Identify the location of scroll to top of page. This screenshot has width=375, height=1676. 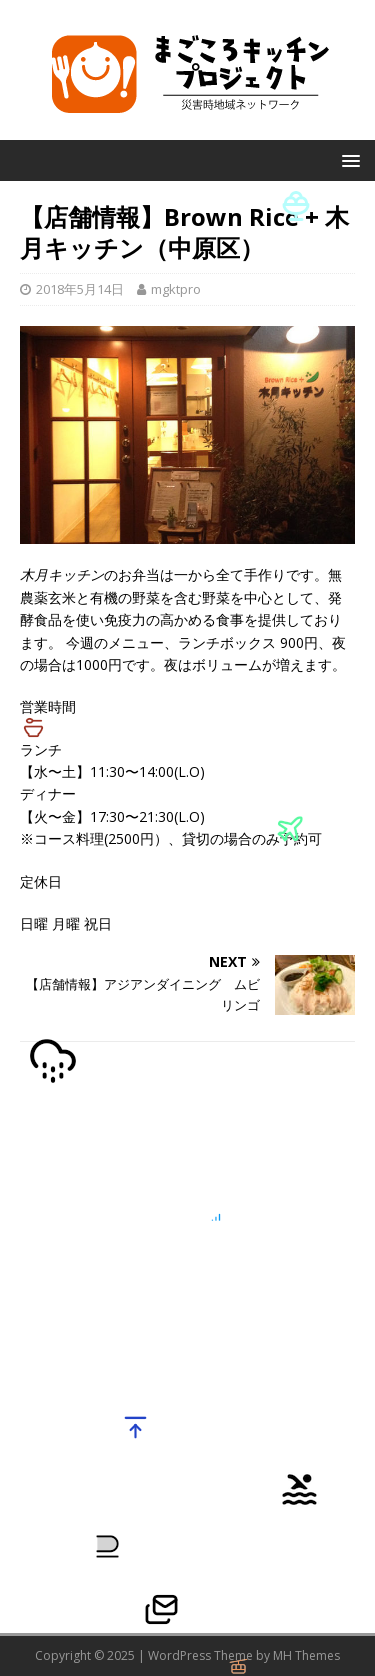
(135, 1427).